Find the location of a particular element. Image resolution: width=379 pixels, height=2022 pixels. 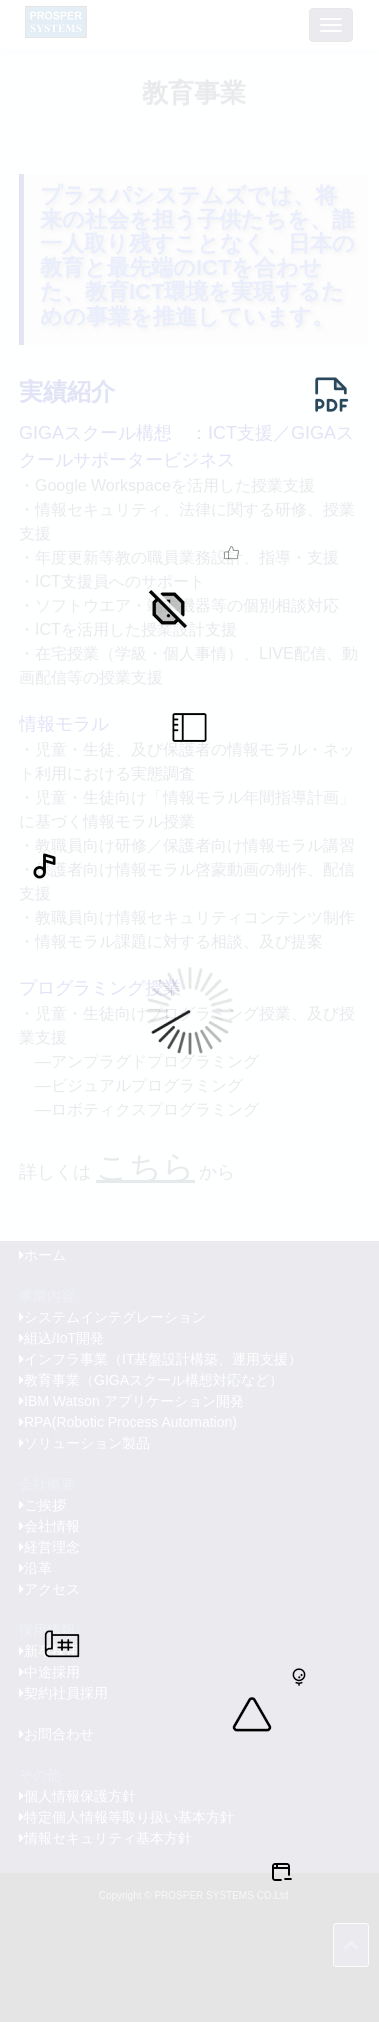

toggle sidebar navigation panel is located at coordinates (189, 727).